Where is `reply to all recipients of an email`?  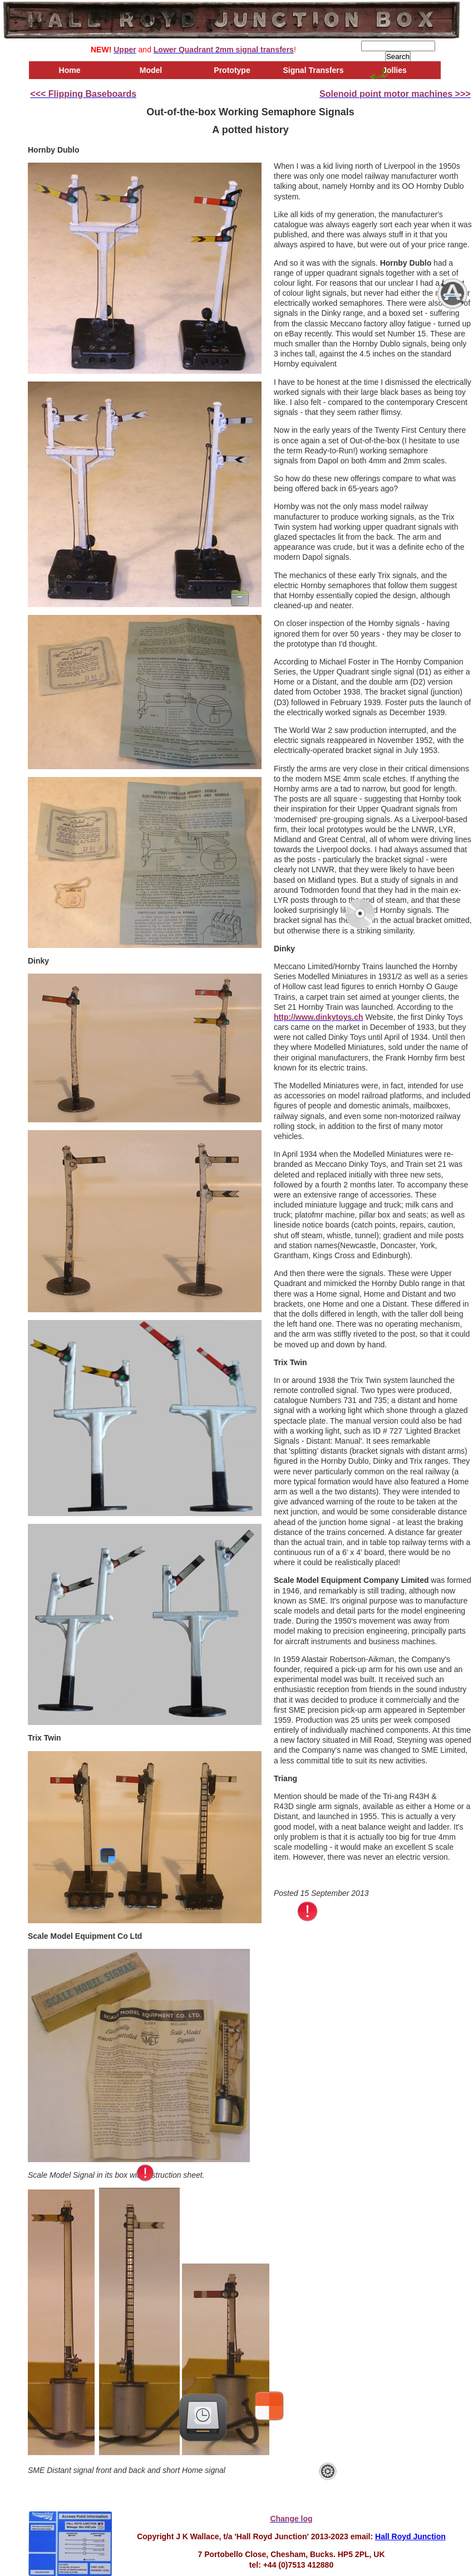
reply to all recipients of an email is located at coordinates (378, 73).